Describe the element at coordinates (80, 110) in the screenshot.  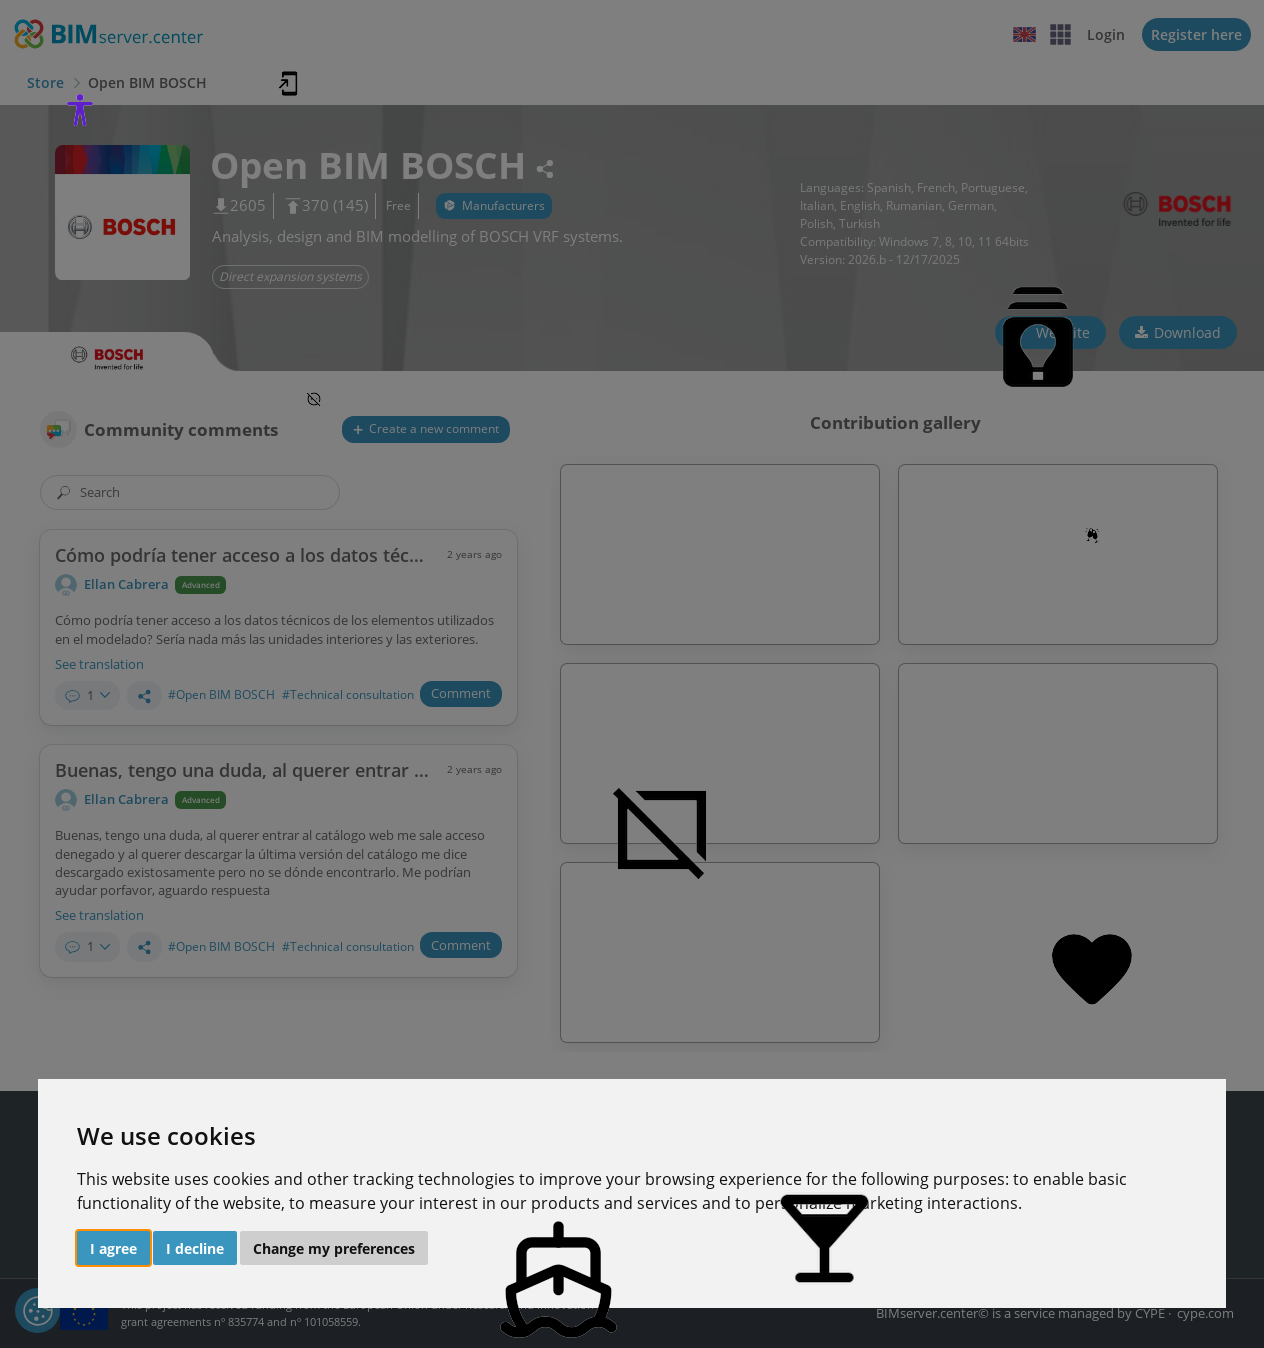
I see `access accessibility settings` at that location.